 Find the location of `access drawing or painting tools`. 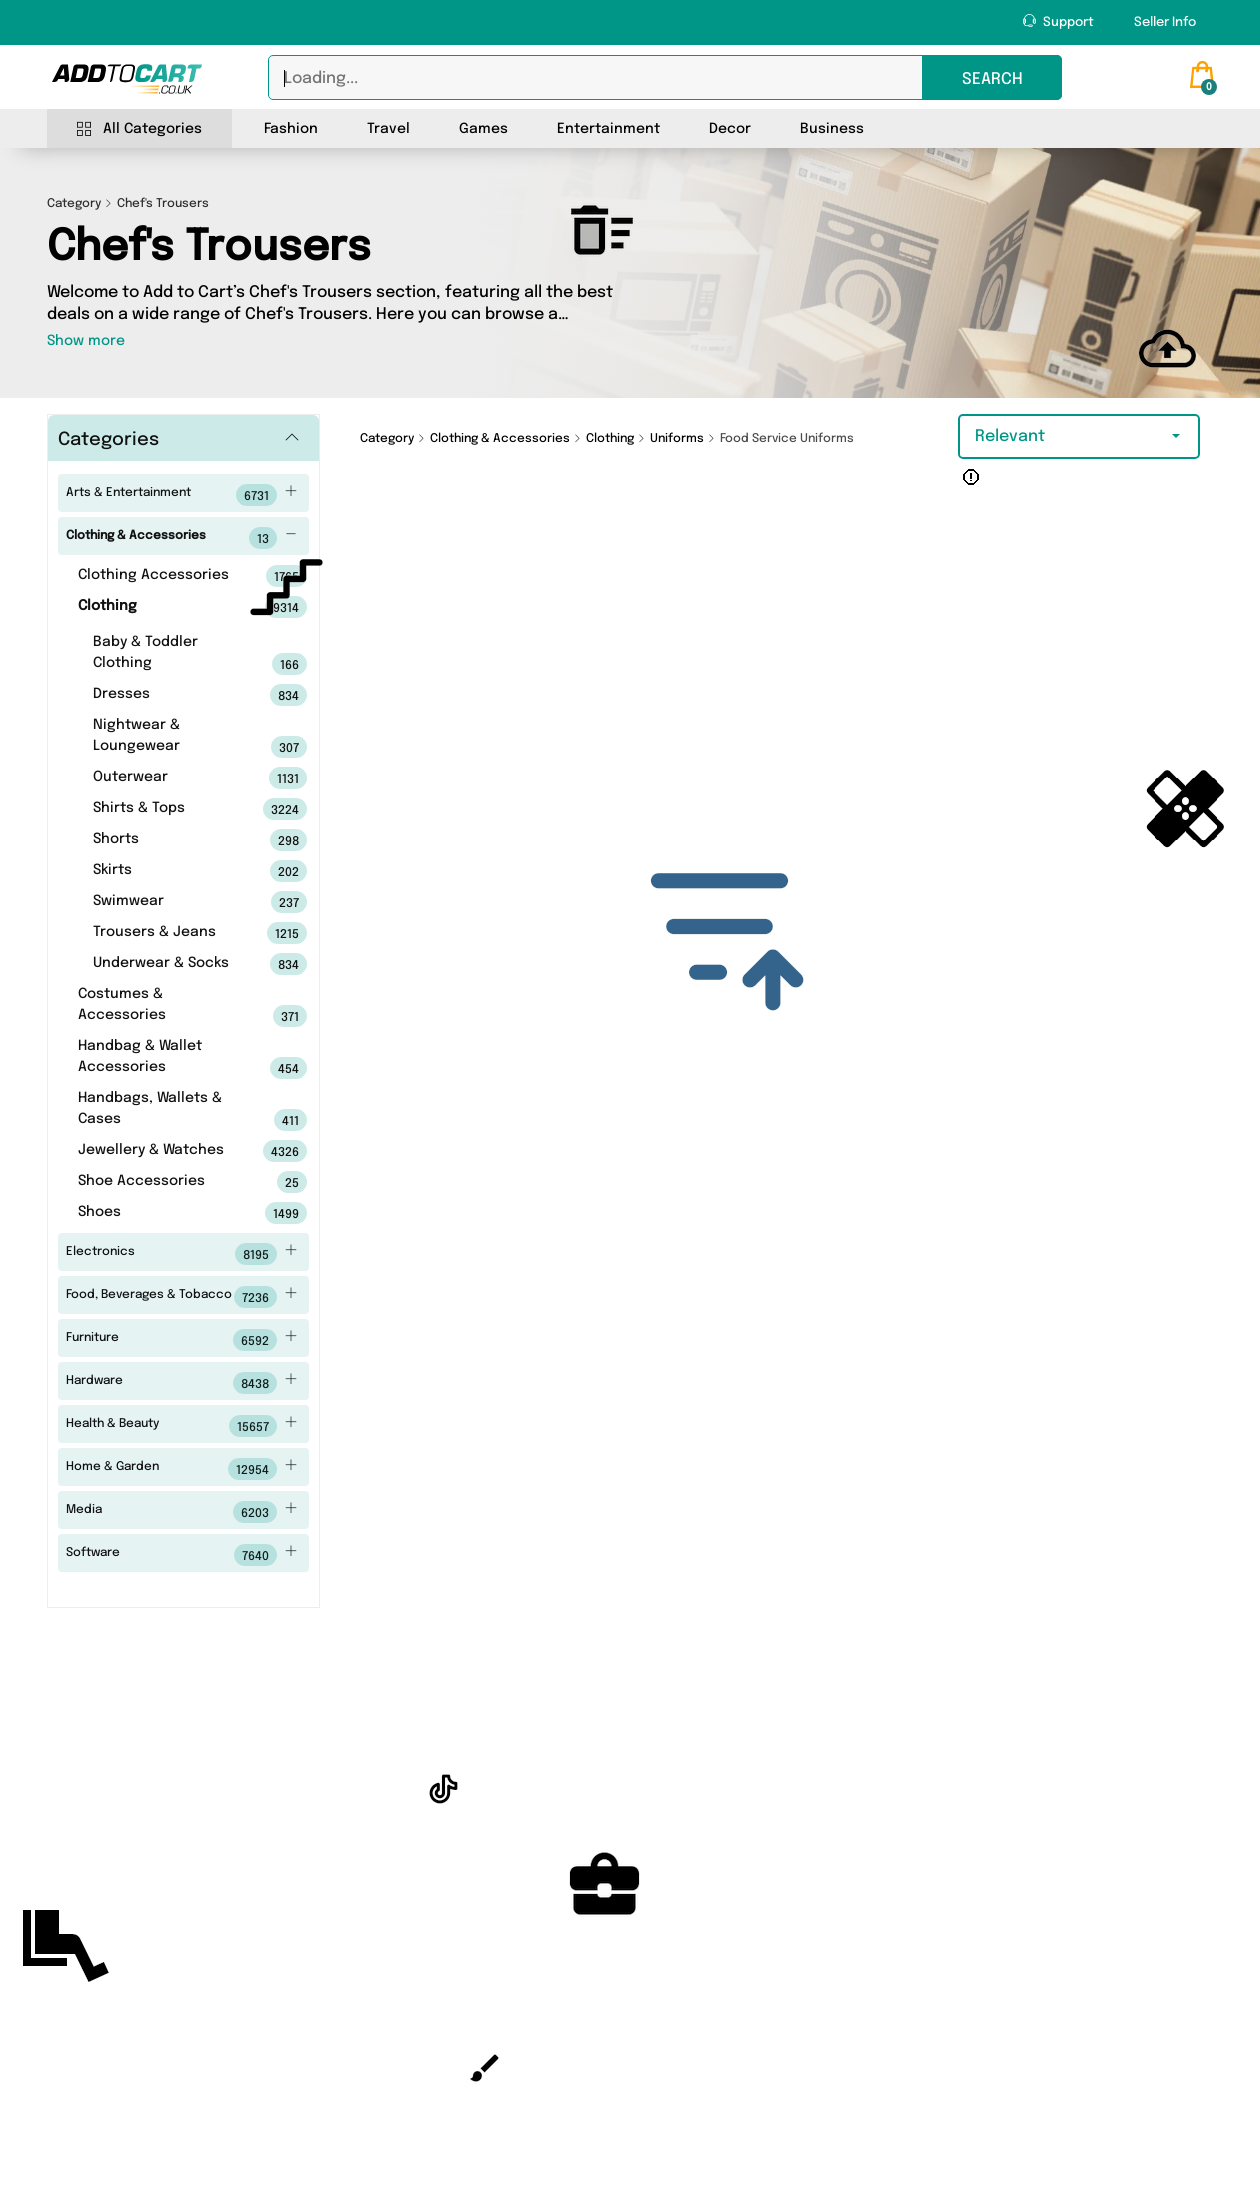

access drawing or painting tools is located at coordinates (485, 2068).